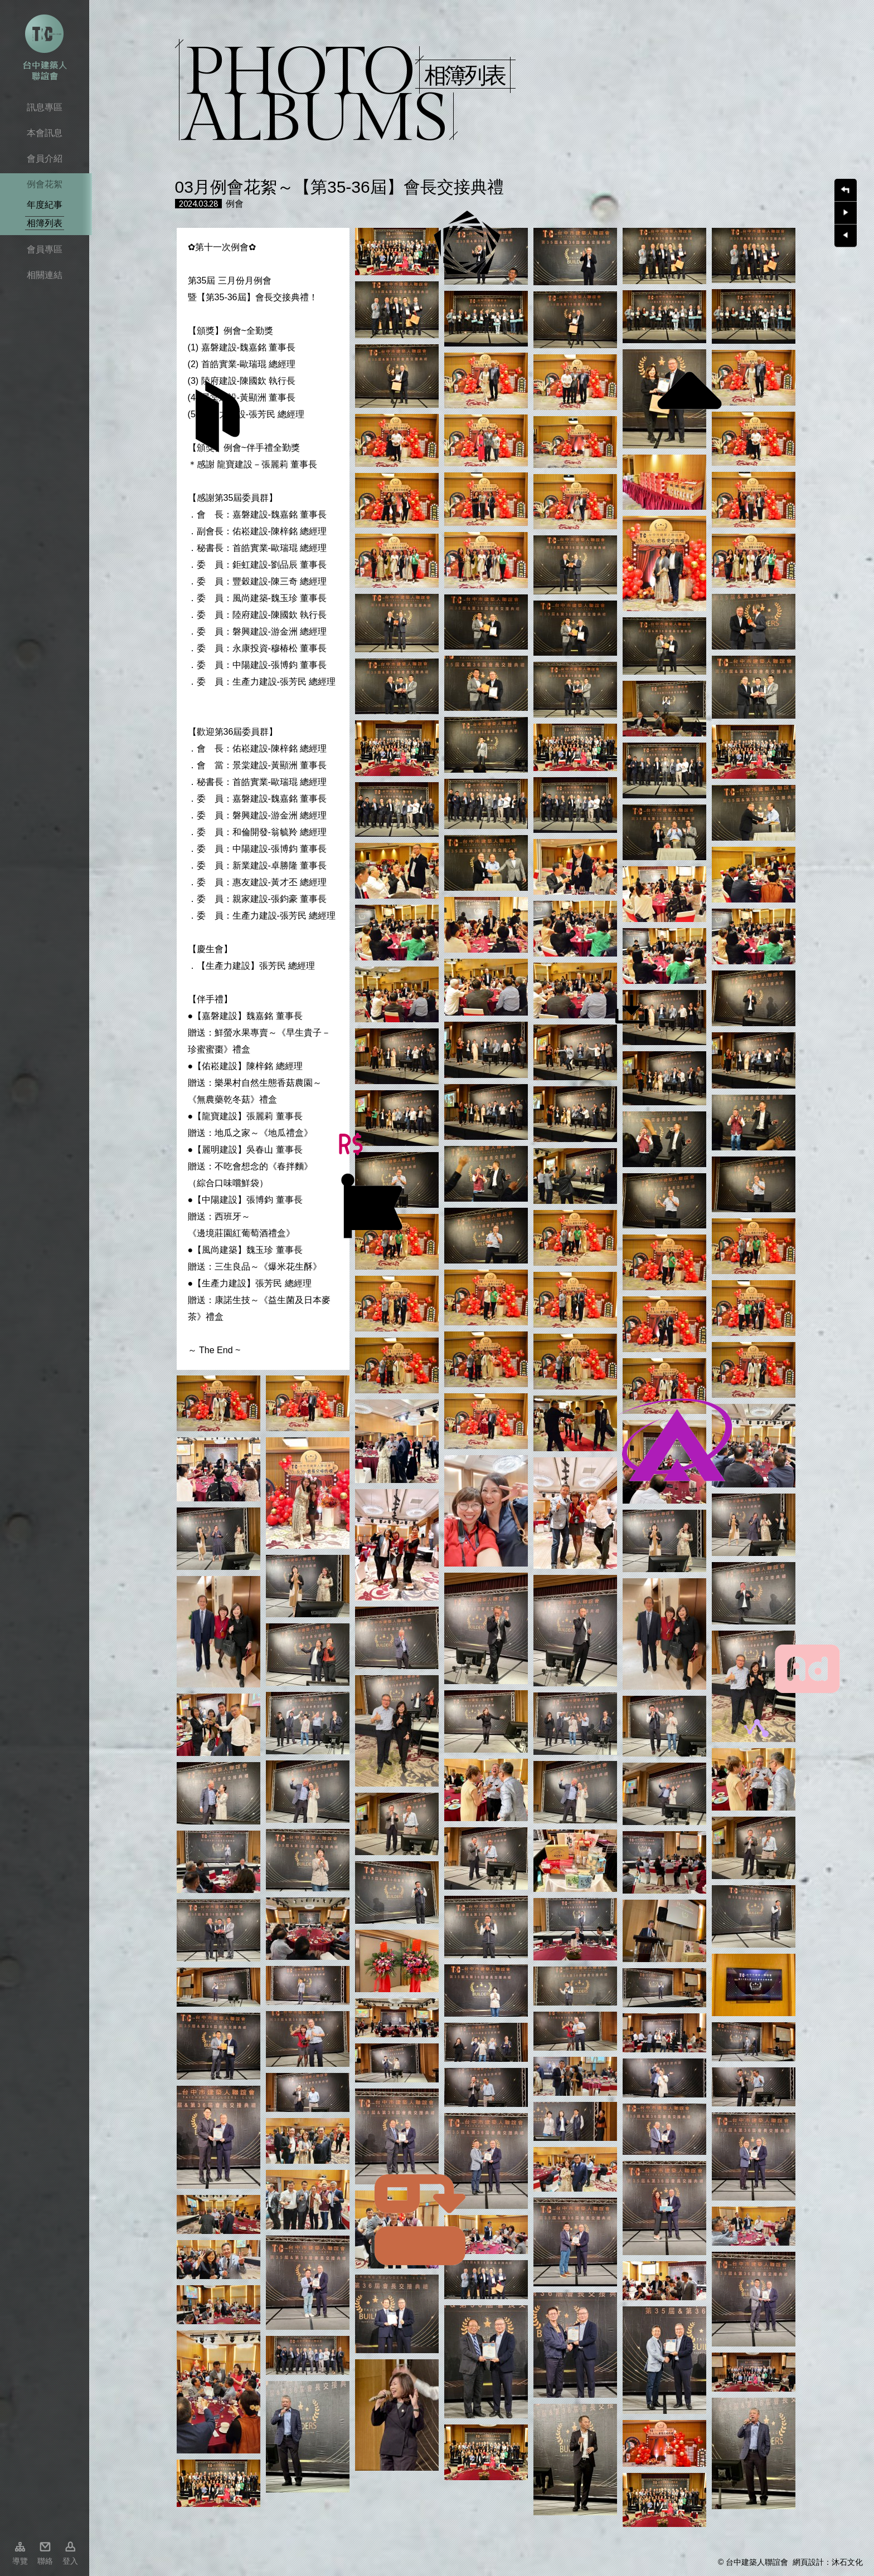 Image resolution: width=874 pixels, height=2576 pixels. I want to click on download a file to your device, so click(632, 1009).